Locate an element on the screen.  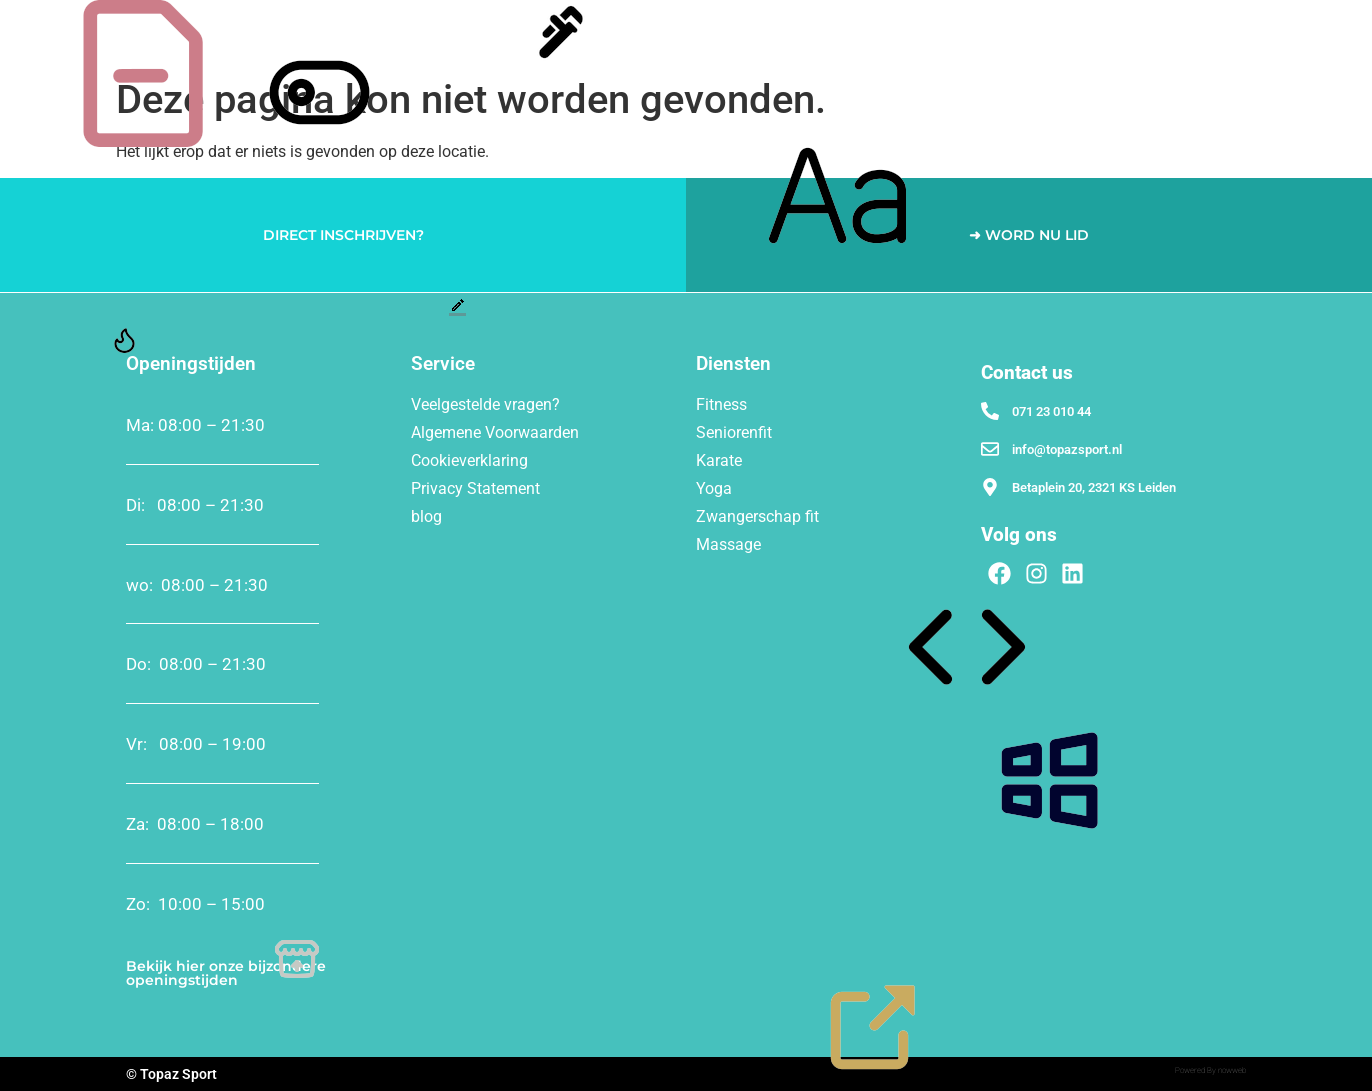
edit or change border color is located at coordinates (457, 307).